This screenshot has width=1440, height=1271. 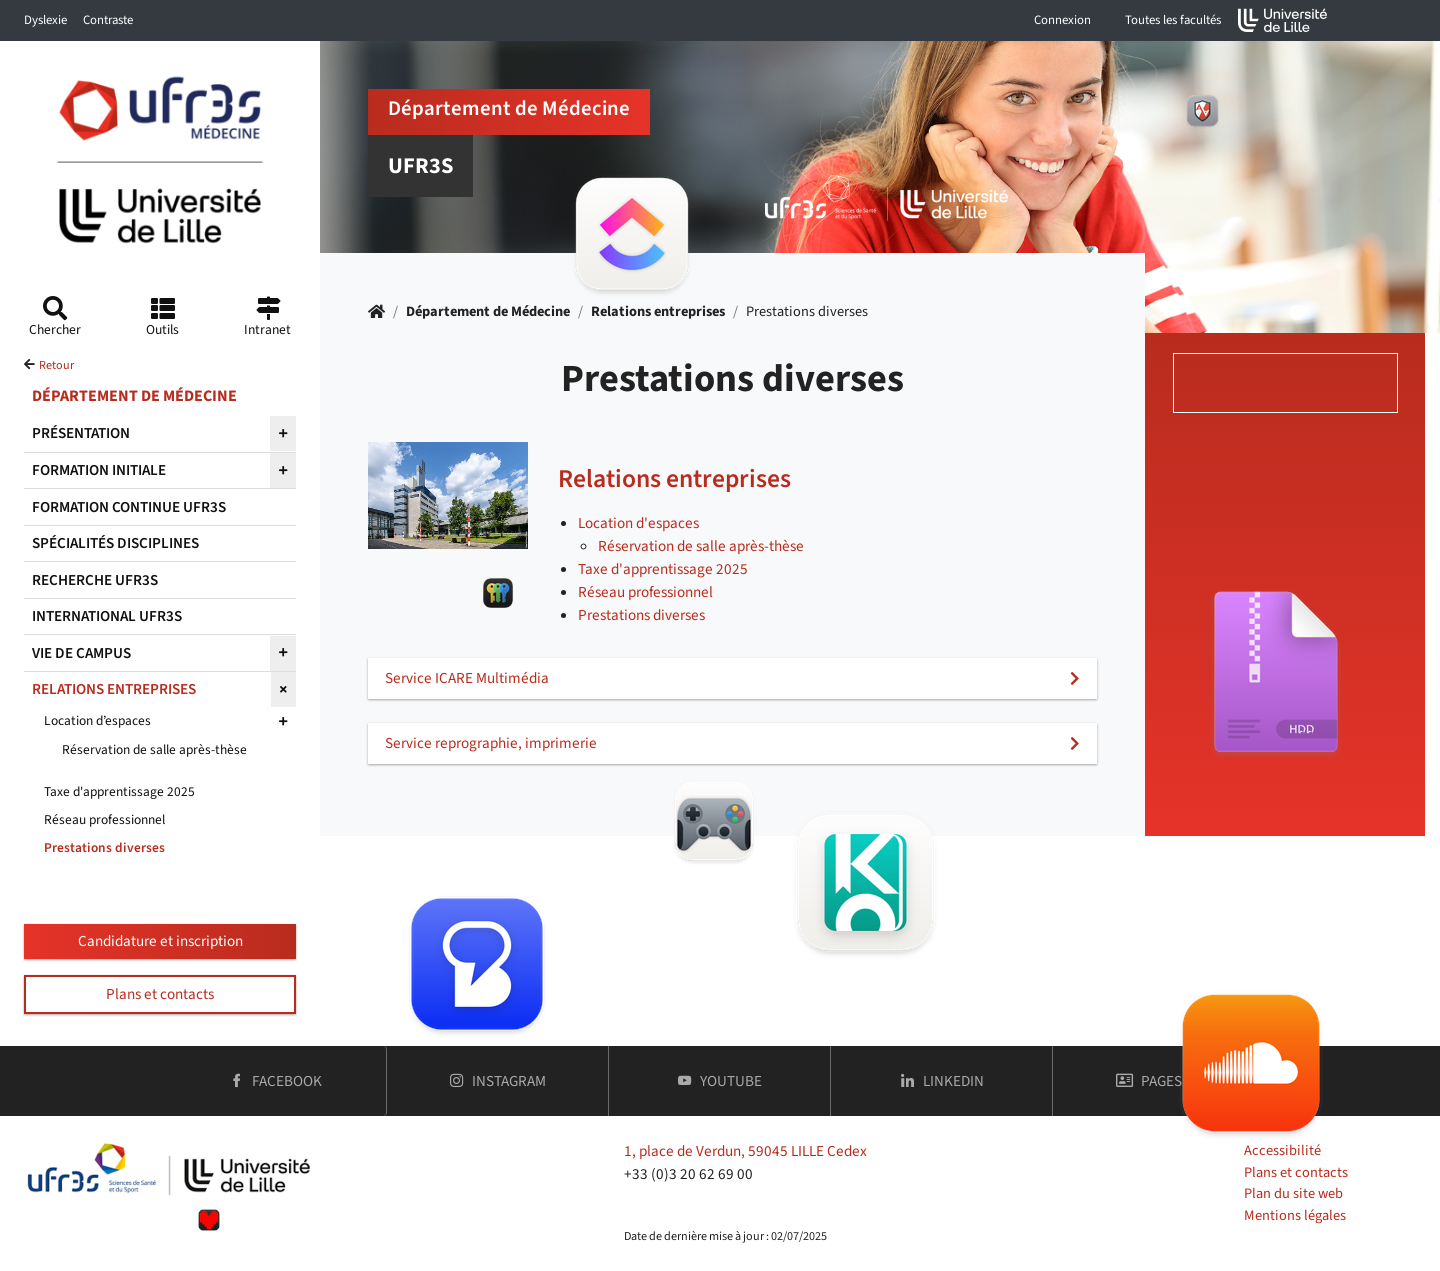 I want to click on open koreader e-book reading app, so click(x=865, y=882).